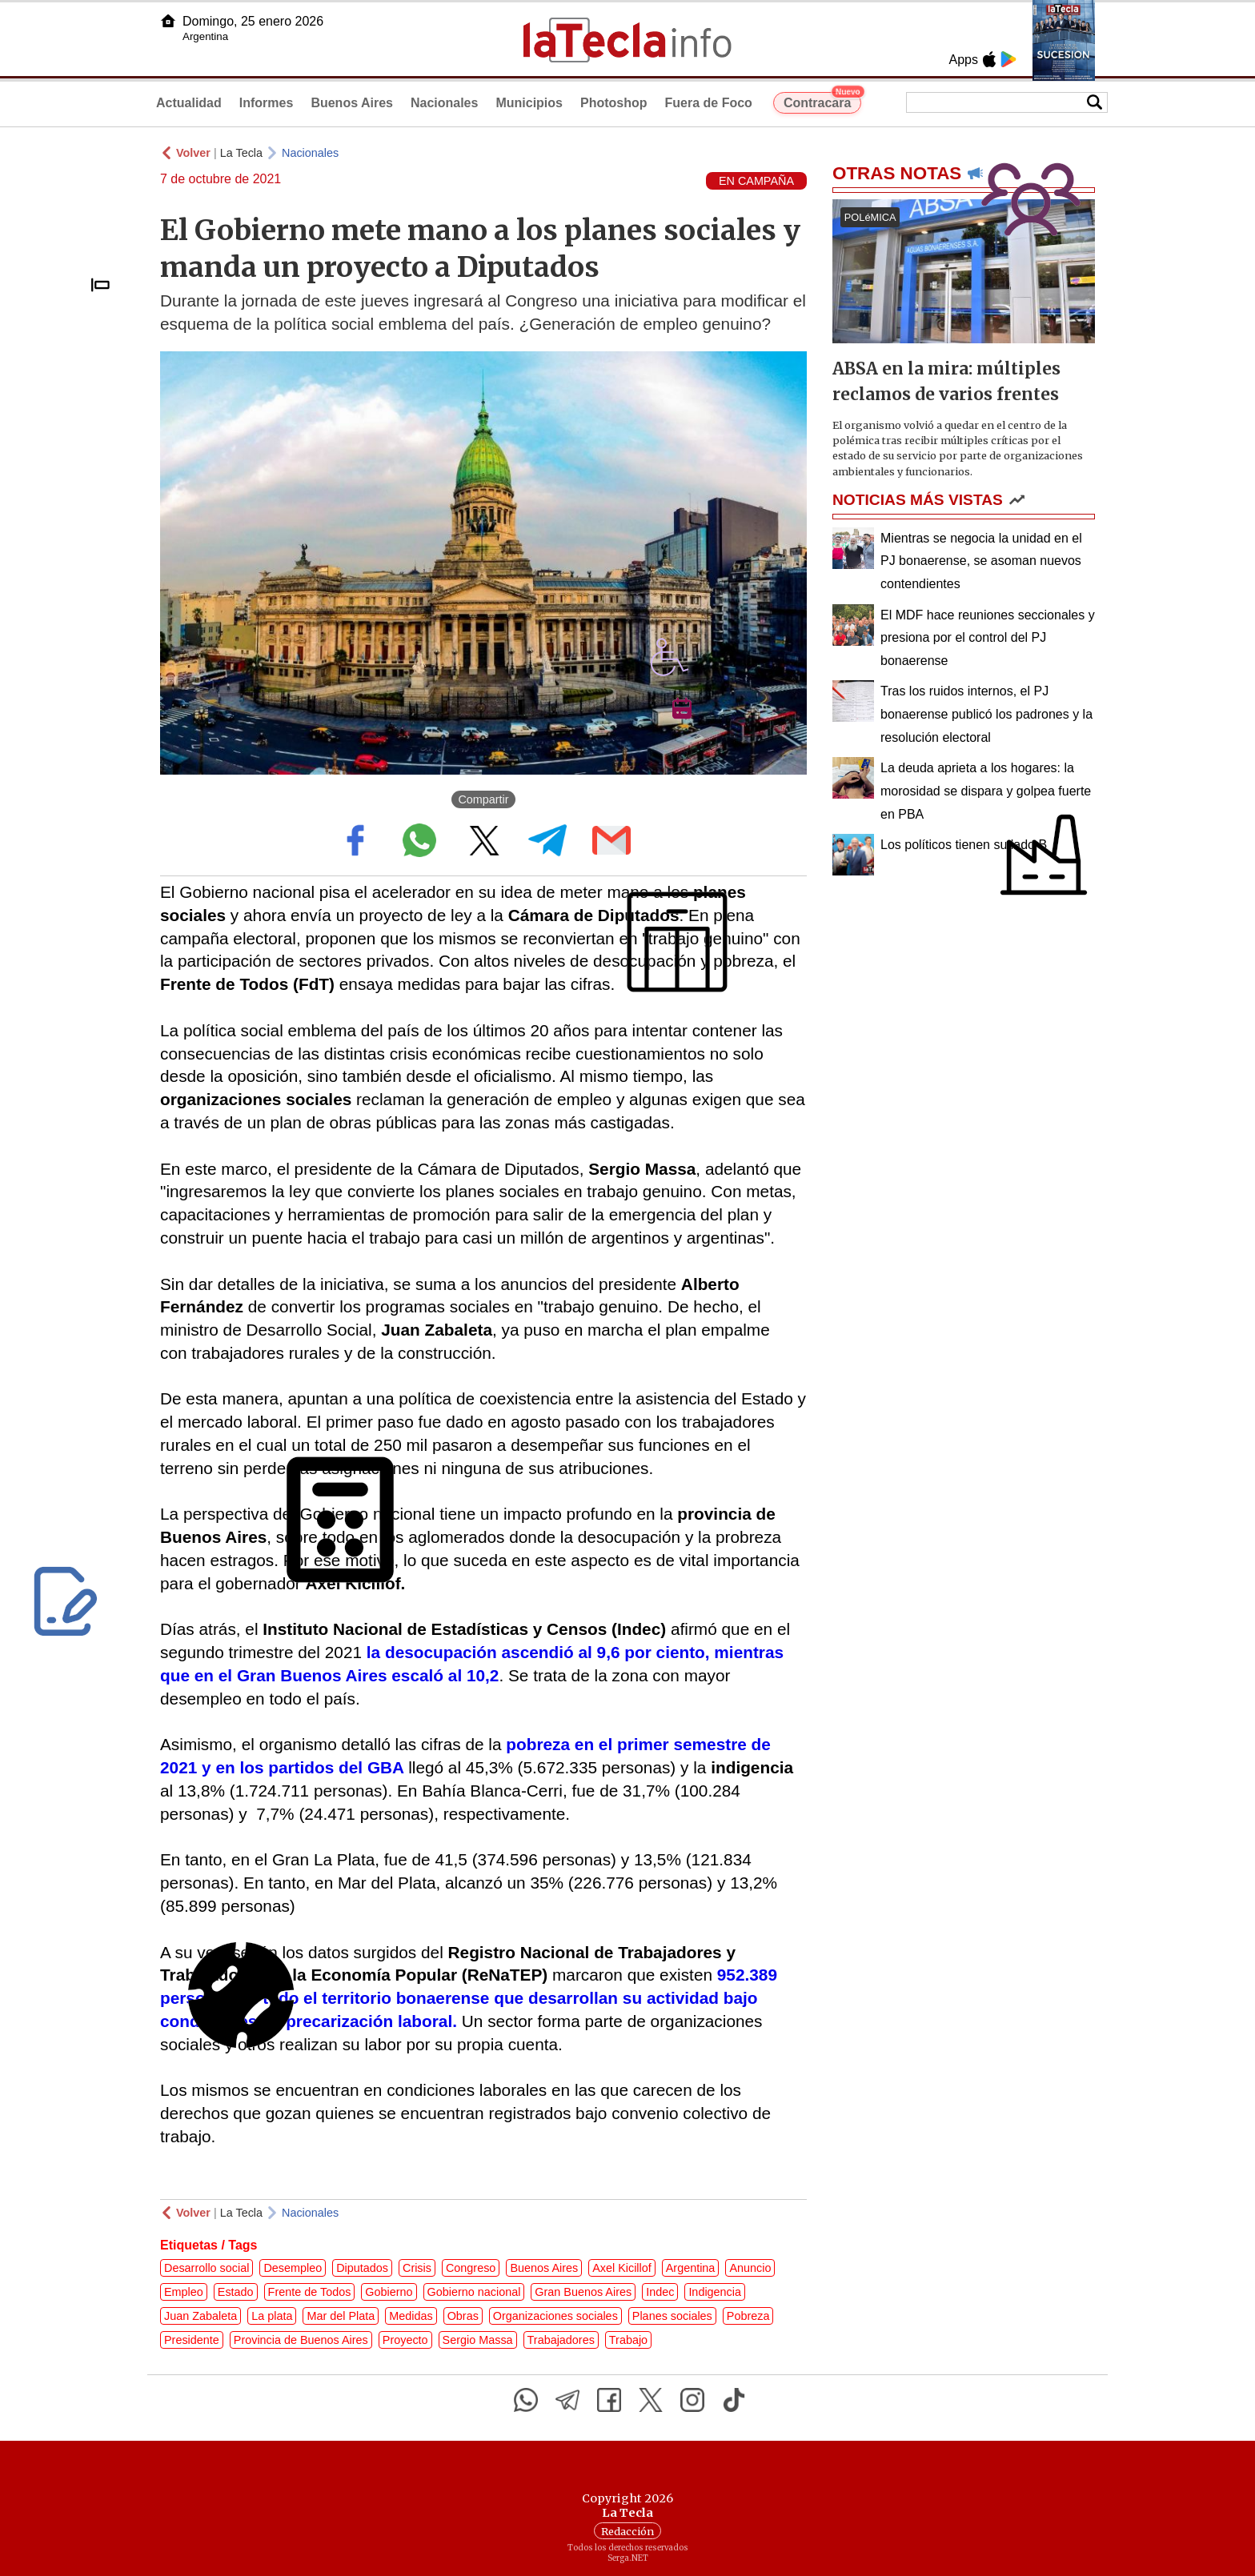 The height and width of the screenshot is (2576, 1255). I want to click on open the calculator app, so click(340, 1520).